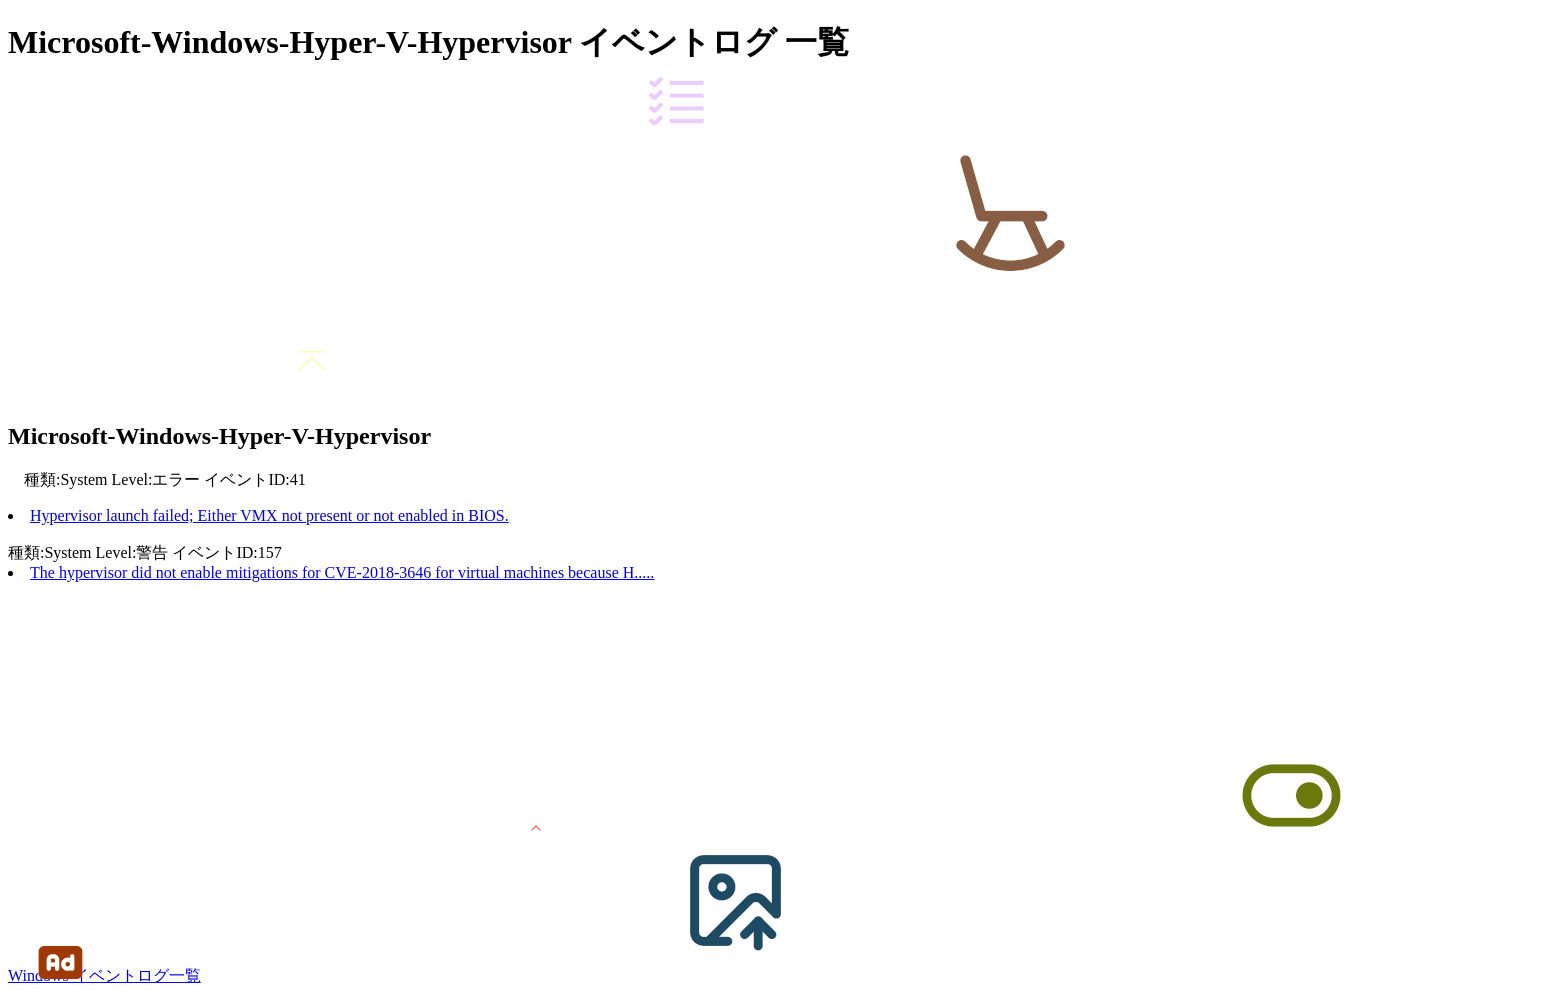 Image resolution: width=1568 pixels, height=1003 pixels. Describe the element at coordinates (312, 360) in the screenshot. I see `collapse content or scroll to top` at that location.